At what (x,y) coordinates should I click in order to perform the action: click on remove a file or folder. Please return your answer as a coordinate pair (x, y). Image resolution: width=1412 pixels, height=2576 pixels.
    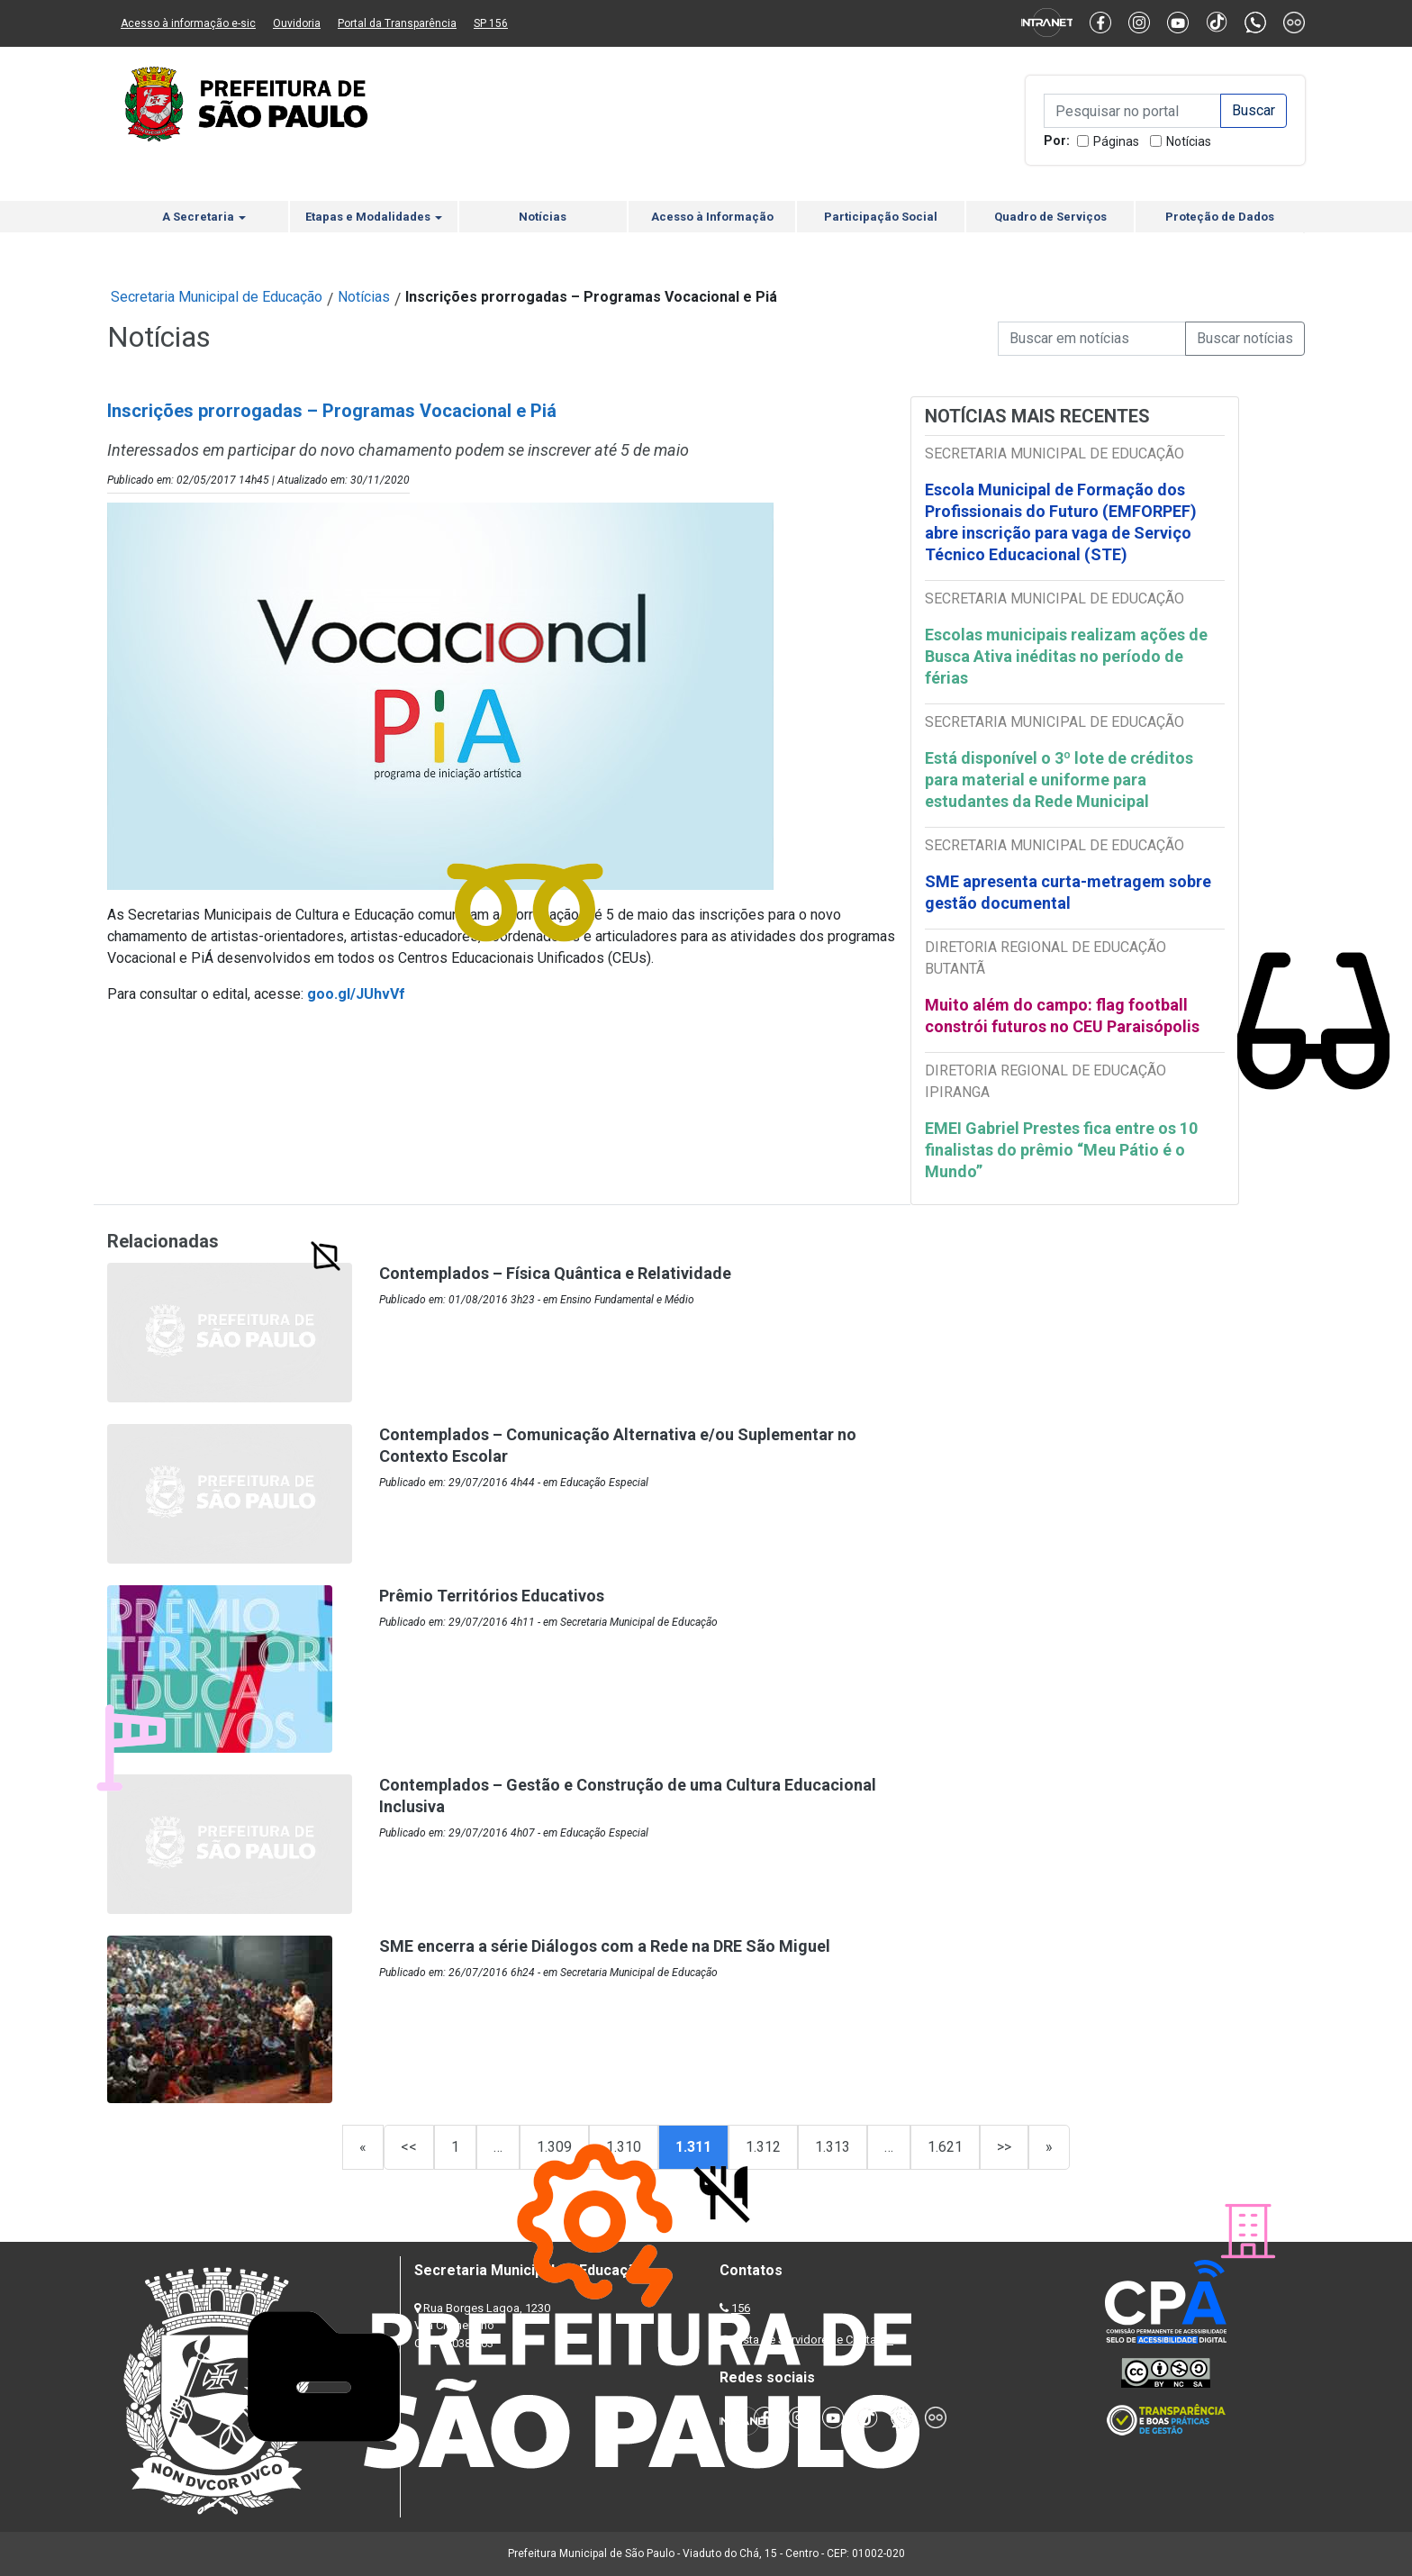
    Looking at the image, I should click on (323, 2376).